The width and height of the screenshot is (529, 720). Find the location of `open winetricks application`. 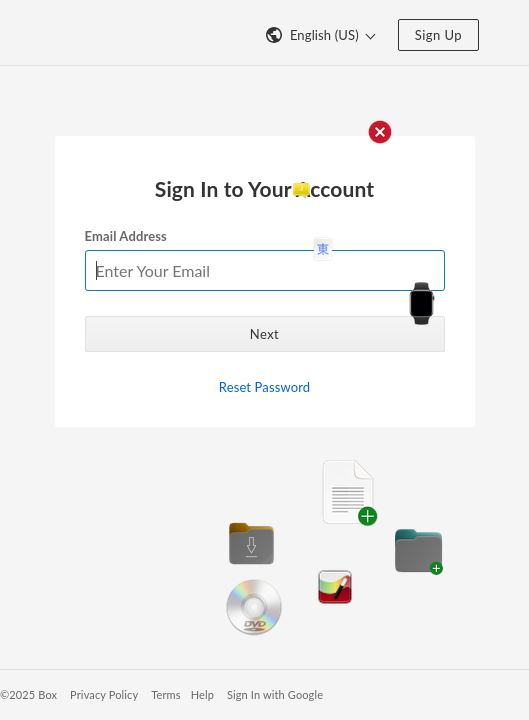

open winetricks application is located at coordinates (335, 587).